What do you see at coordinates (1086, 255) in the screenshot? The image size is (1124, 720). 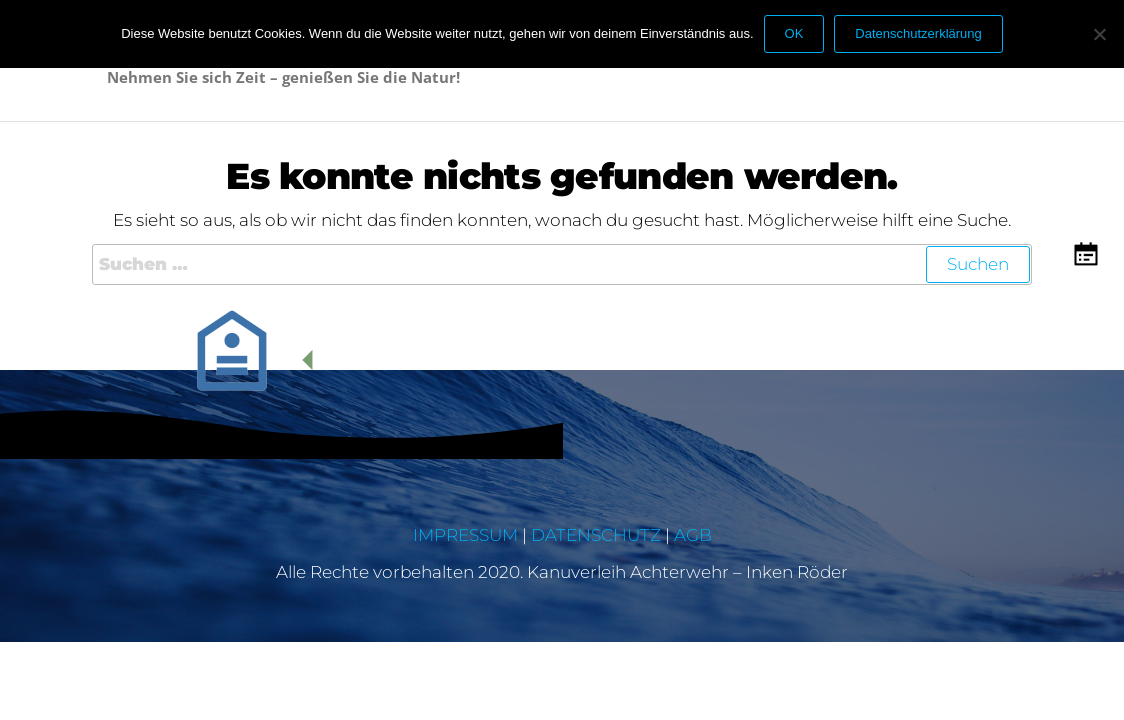 I see `view calendar tasks and to-do items` at bounding box center [1086, 255].